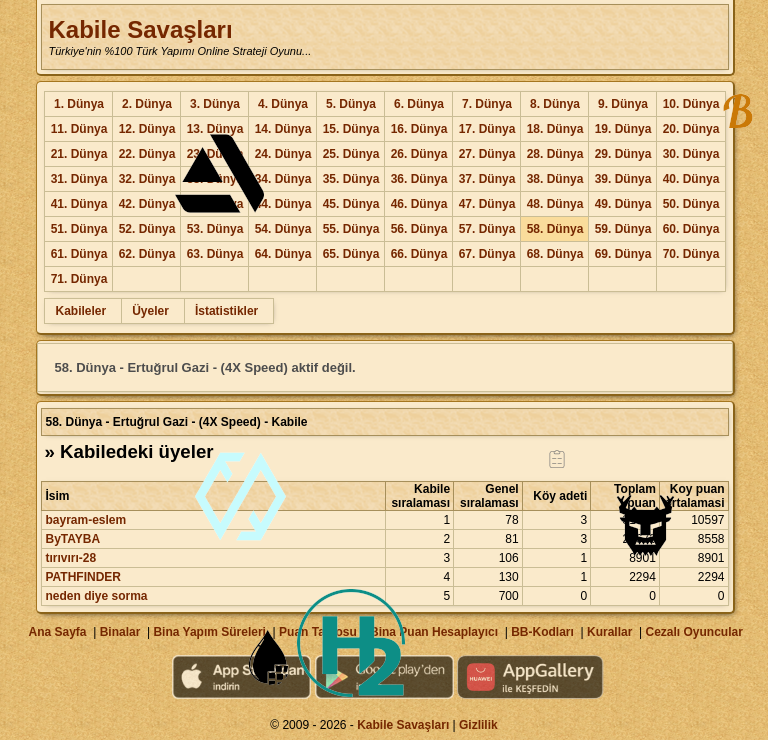  What do you see at coordinates (738, 111) in the screenshot?
I see `buefy framework logo` at bounding box center [738, 111].